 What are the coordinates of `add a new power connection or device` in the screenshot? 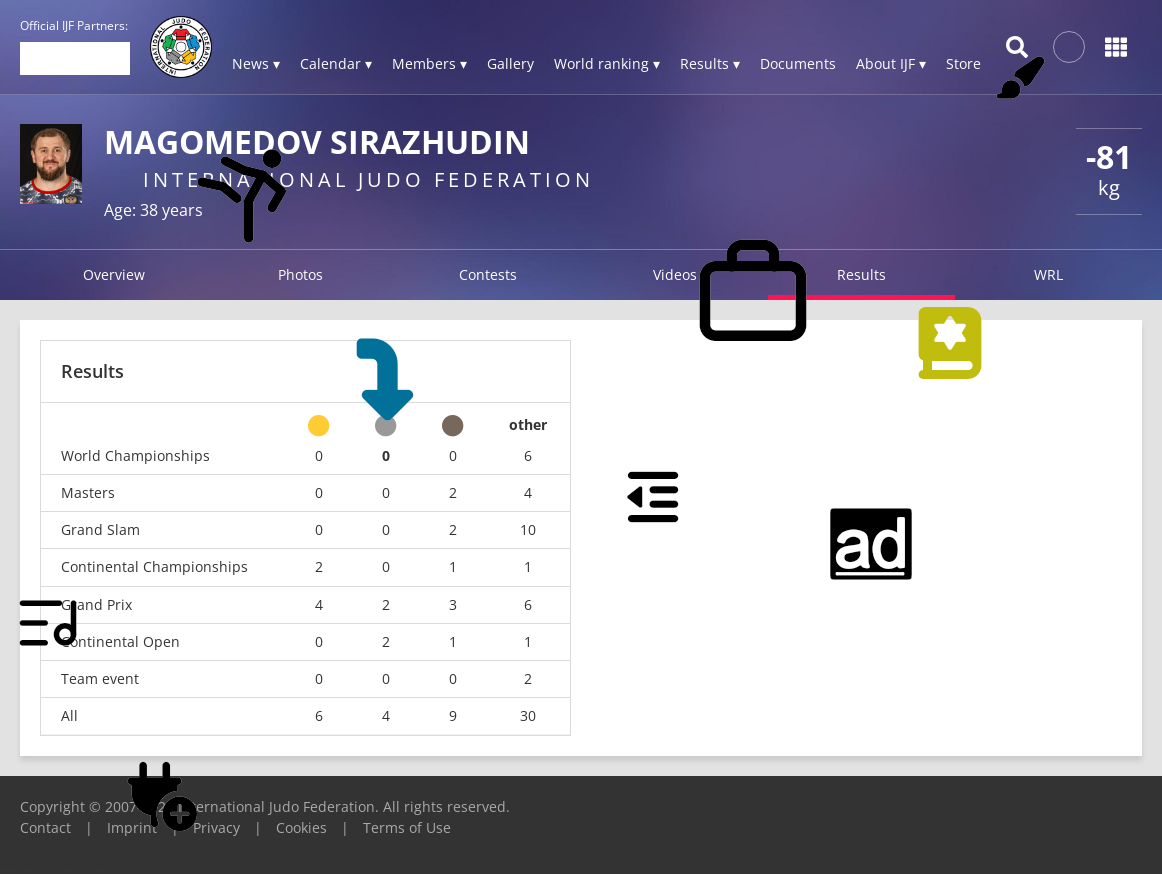 It's located at (158, 796).